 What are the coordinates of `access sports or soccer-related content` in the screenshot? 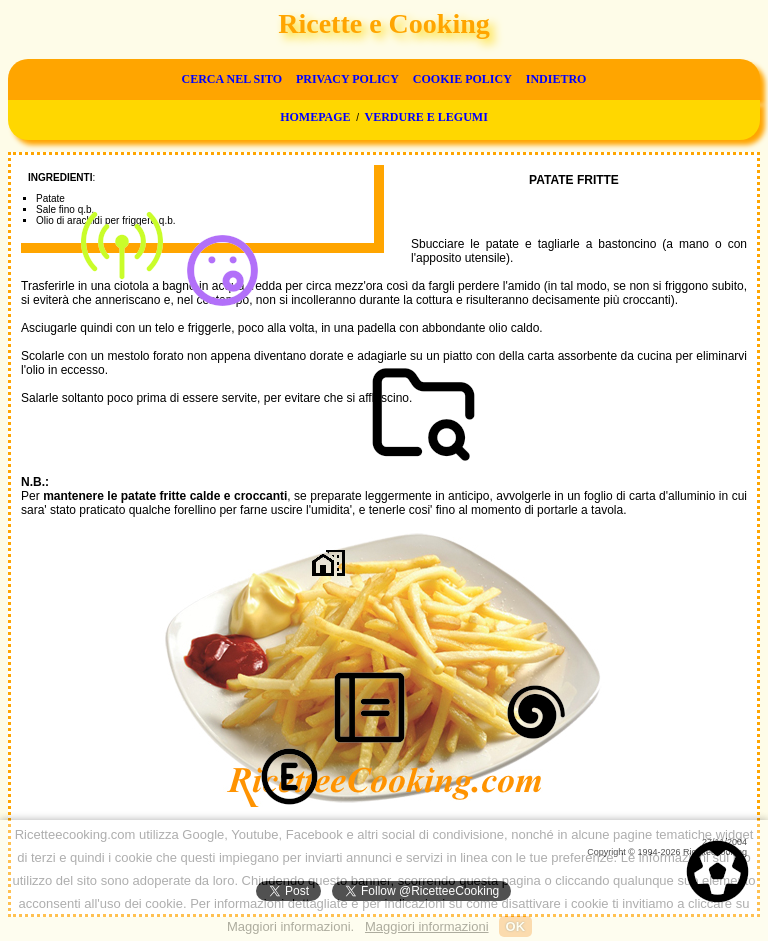 It's located at (717, 871).